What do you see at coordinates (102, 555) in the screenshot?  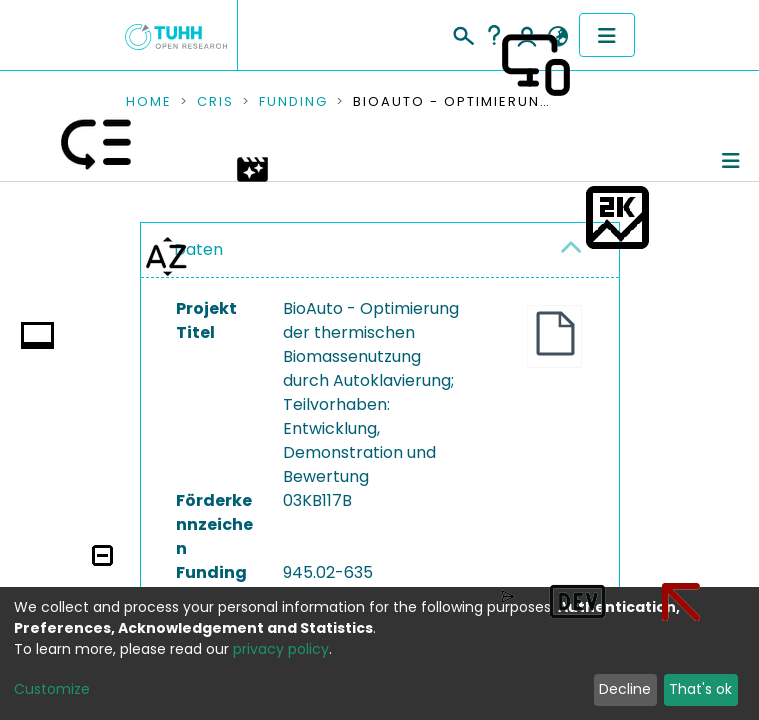 I see `indicates partial selection in a list` at bounding box center [102, 555].